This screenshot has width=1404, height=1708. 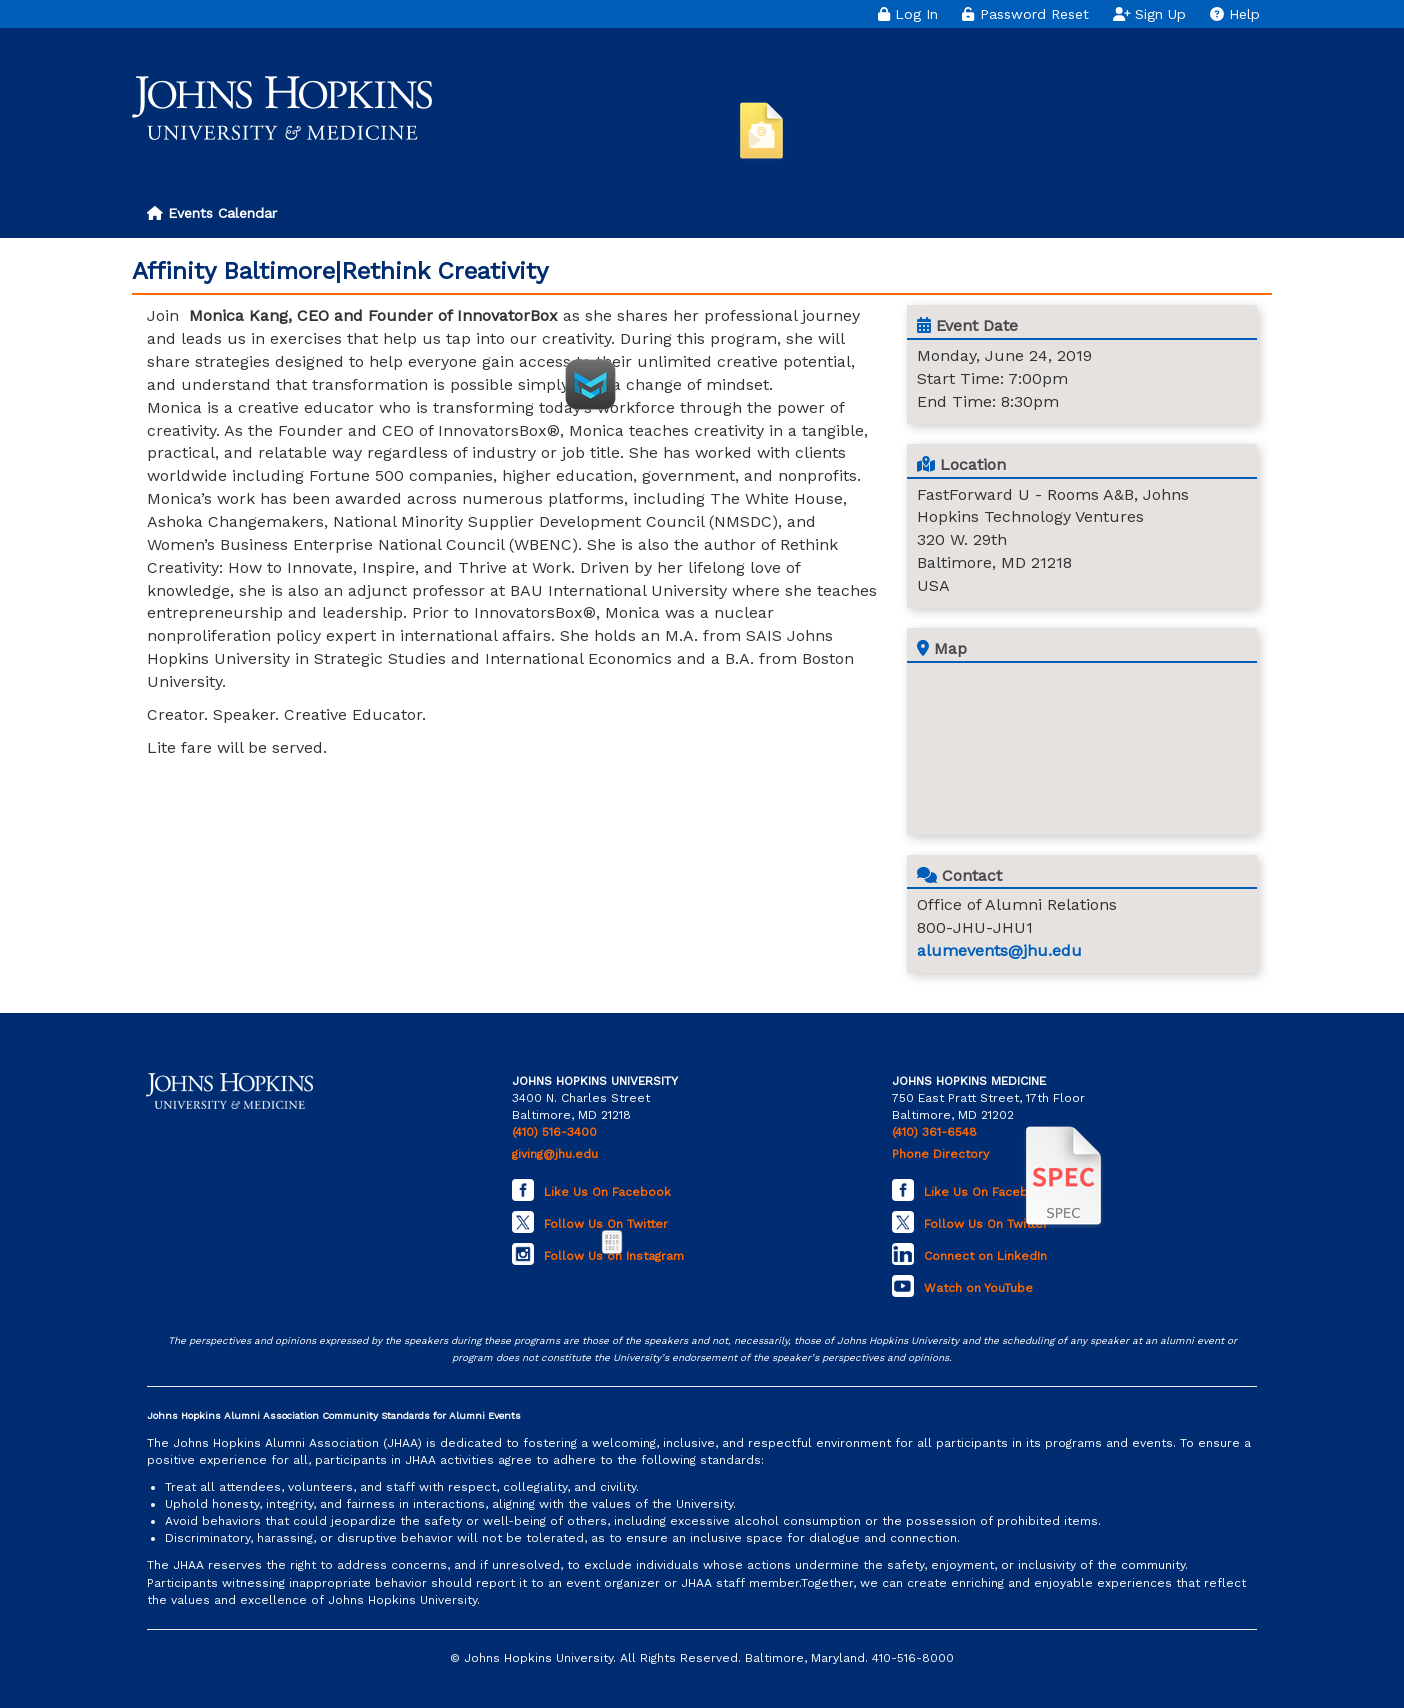 I want to click on executable or downloadable windows file, so click(x=612, y=1242).